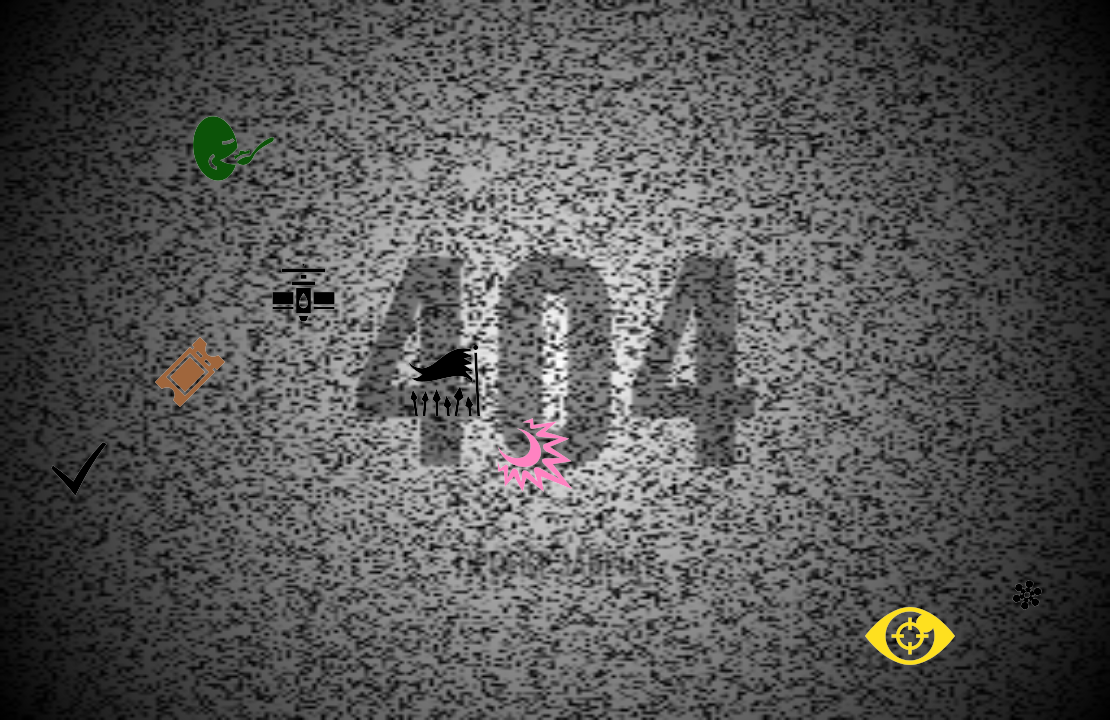 The image size is (1110, 720). Describe the element at coordinates (444, 380) in the screenshot. I see `rally team members or summon allies` at that location.